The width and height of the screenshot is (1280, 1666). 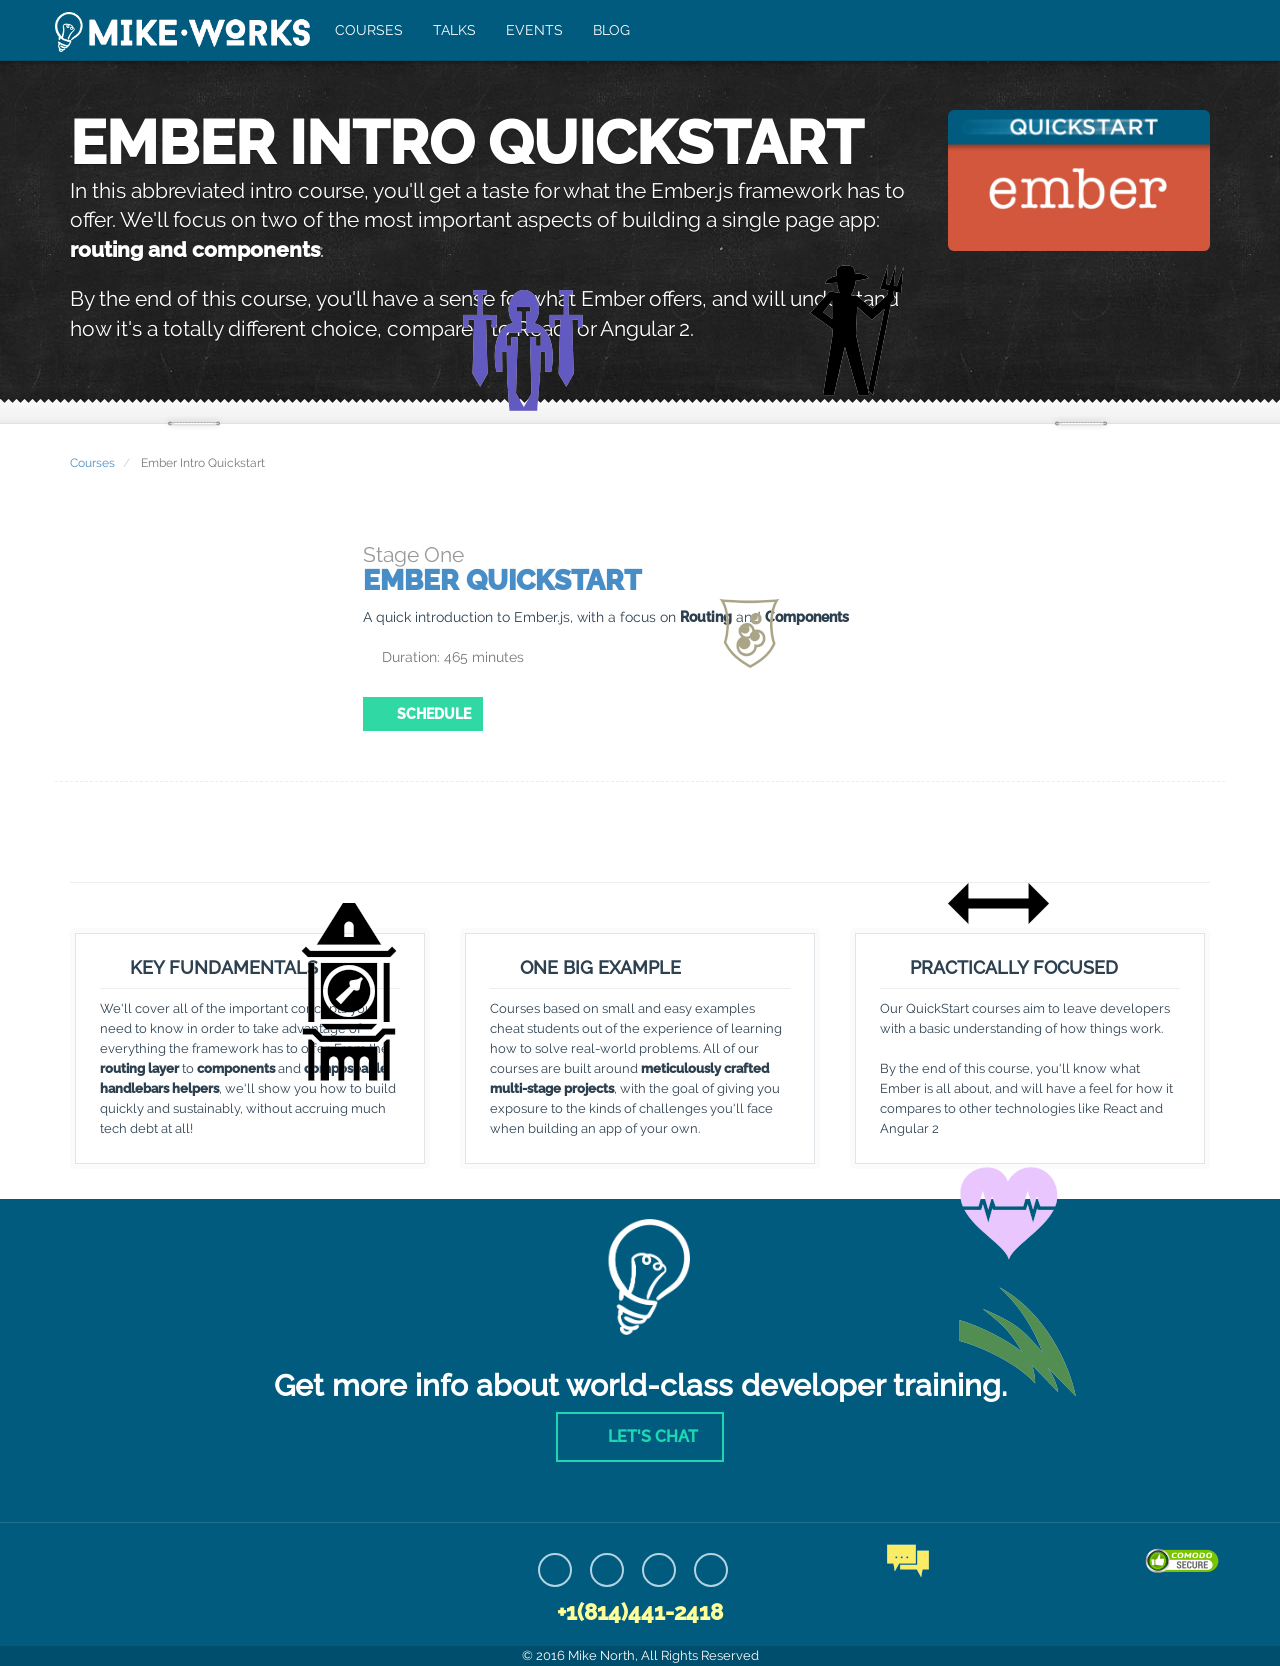 What do you see at coordinates (1008, 1213) in the screenshot?
I see `view health or fitness tracking data` at bounding box center [1008, 1213].